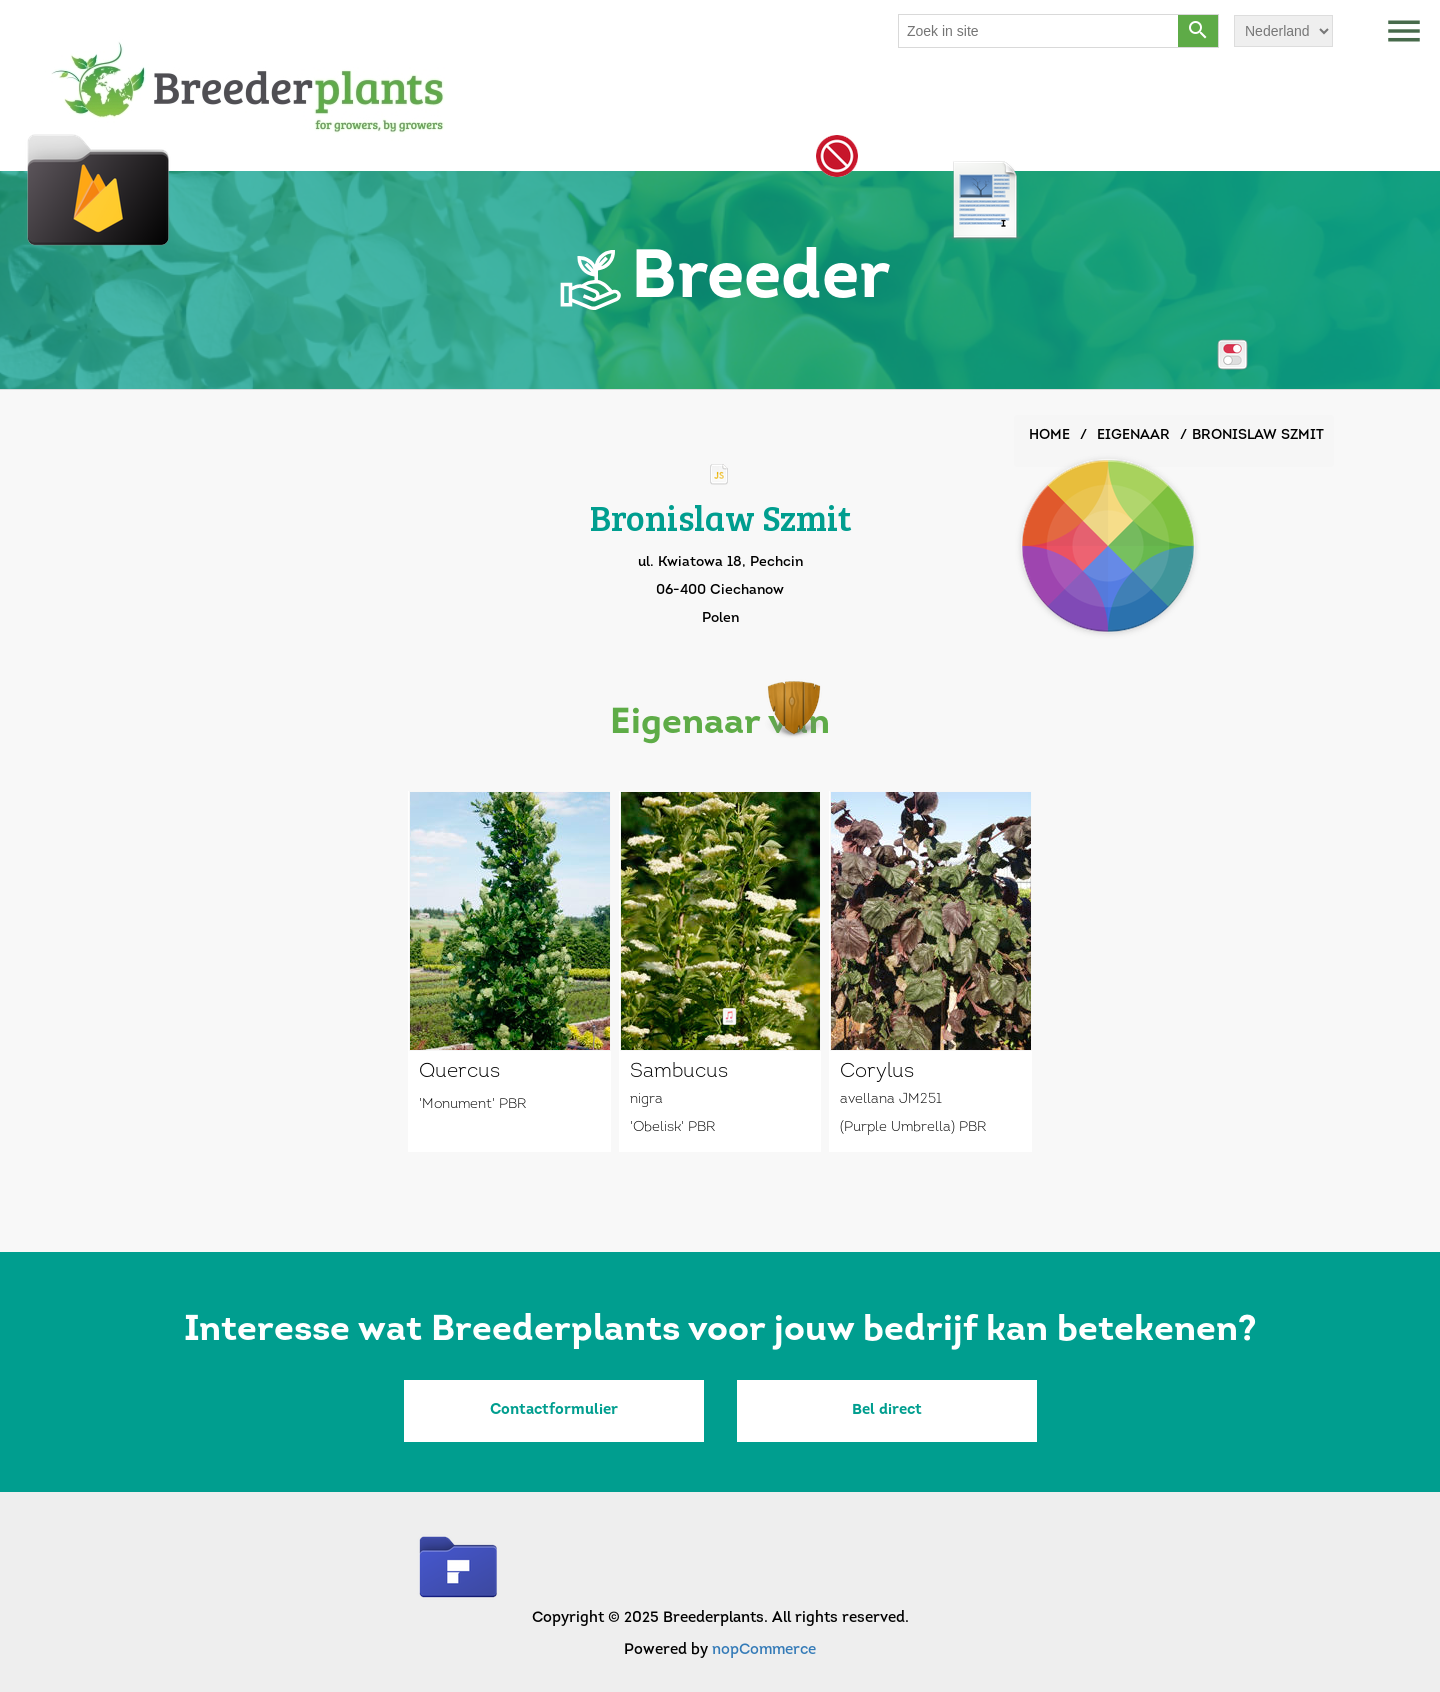 This screenshot has height=1692, width=1440. What do you see at coordinates (719, 474) in the screenshot?
I see `a javascript file in the file system` at bounding box center [719, 474].